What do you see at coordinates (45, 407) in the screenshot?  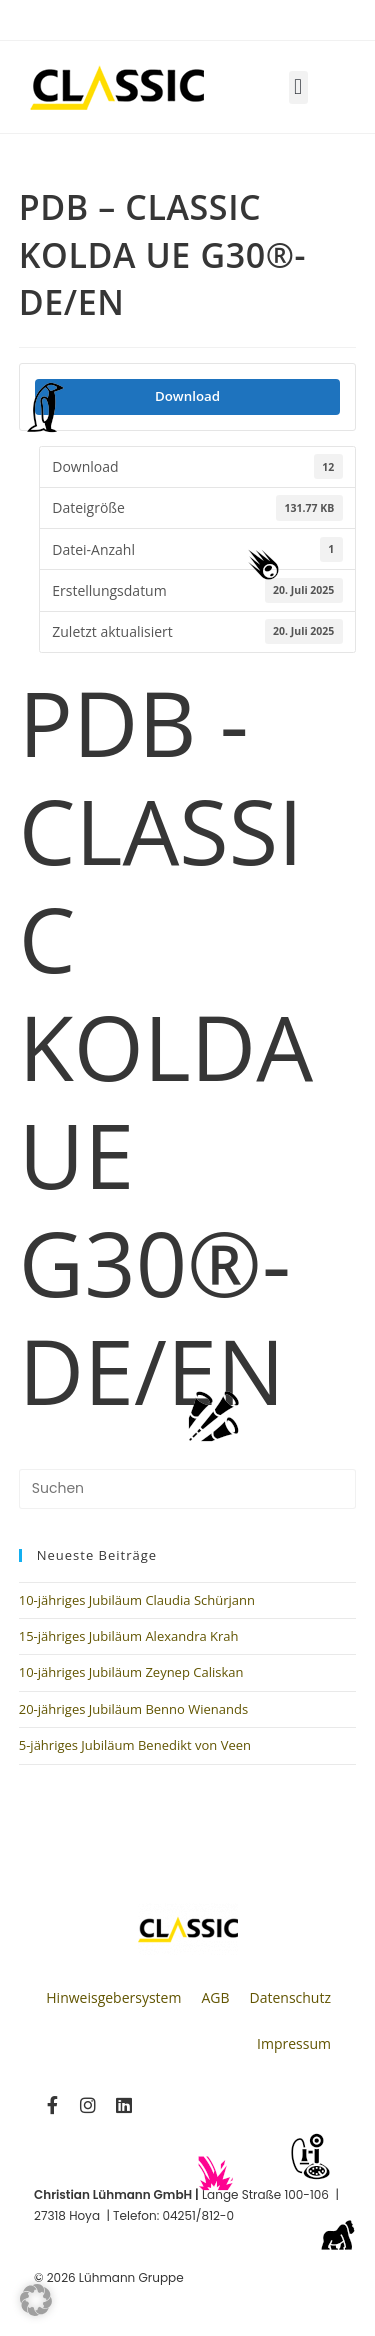 I see `penguin character or mascot icon` at bounding box center [45, 407].